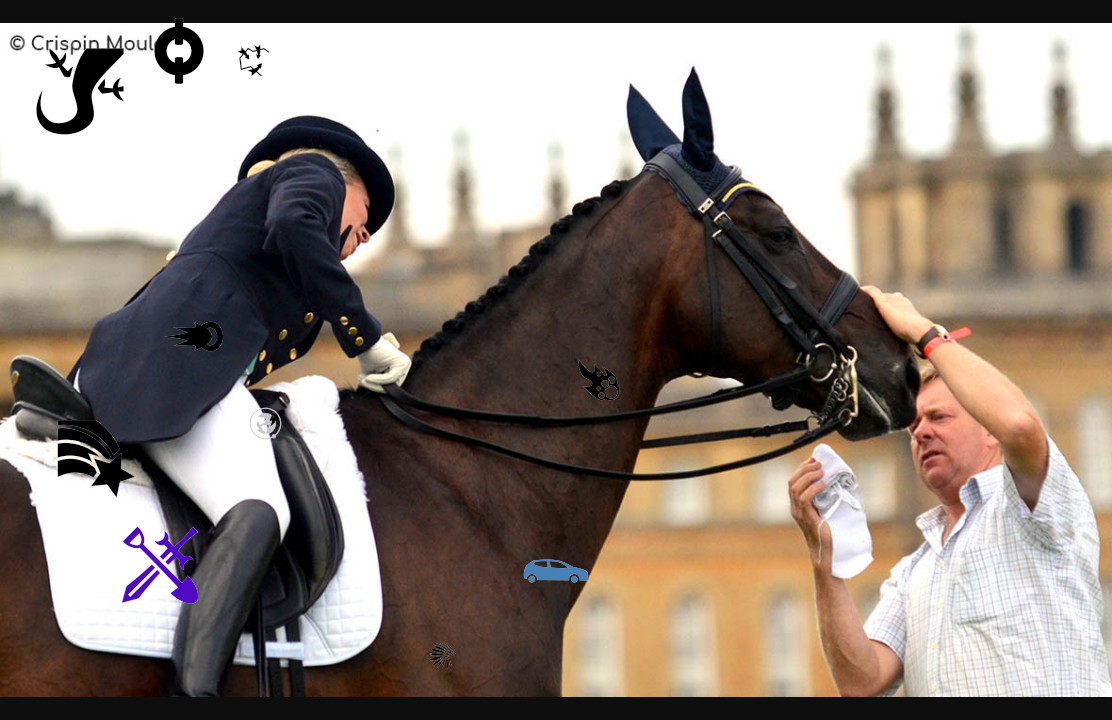 The width and height of the screenshot is (1112, 720). Describe the element at coordinates (442, 655) in the screenshot. I see `select native american or tribal theme` at that location.